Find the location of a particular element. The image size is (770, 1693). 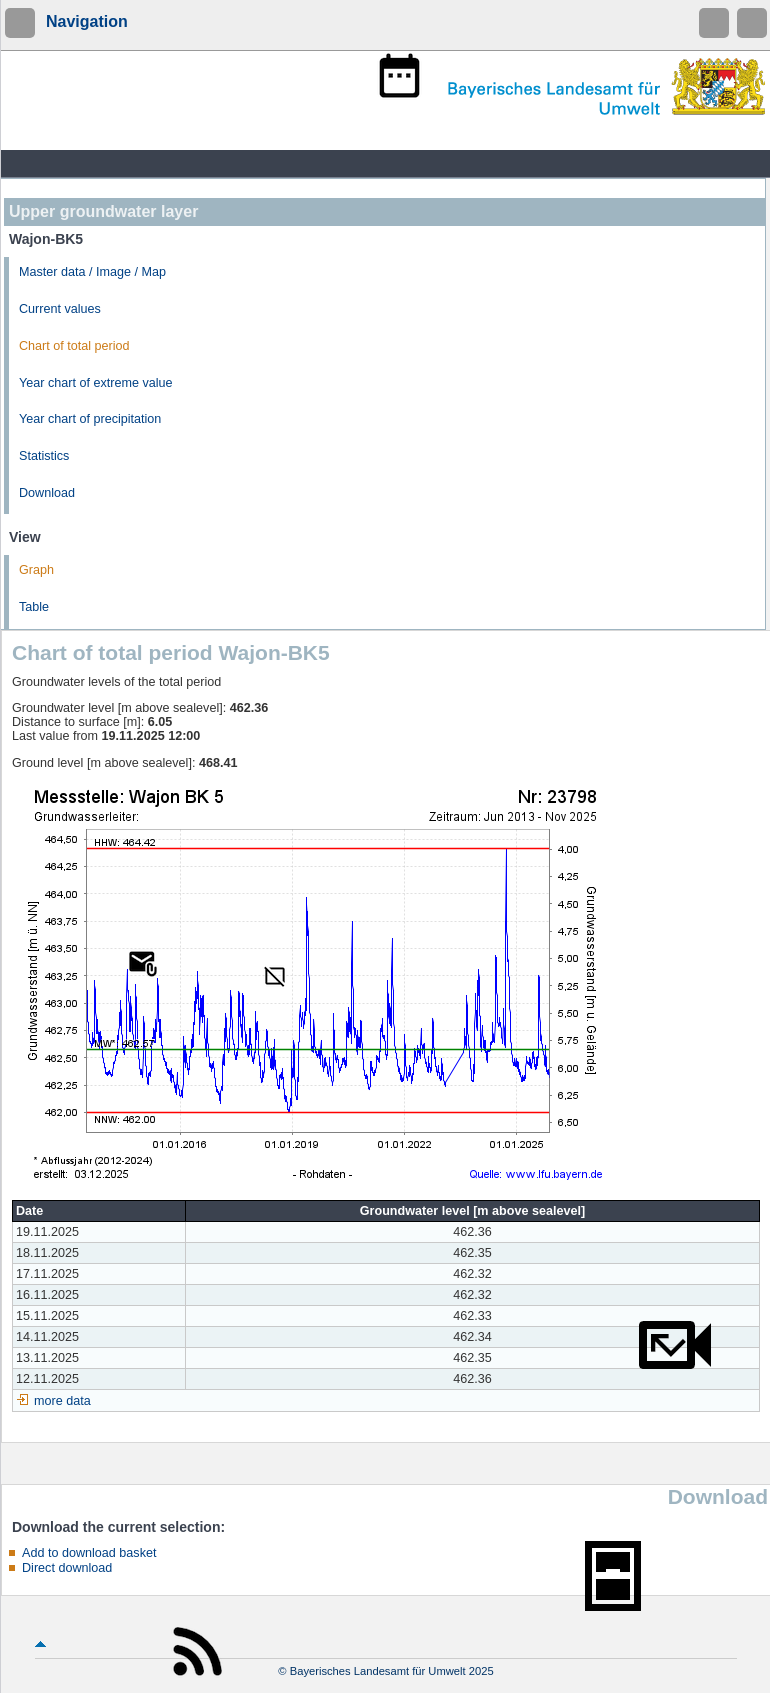

subscribe to RSS feed updates is located at coordinates (198, 1650).